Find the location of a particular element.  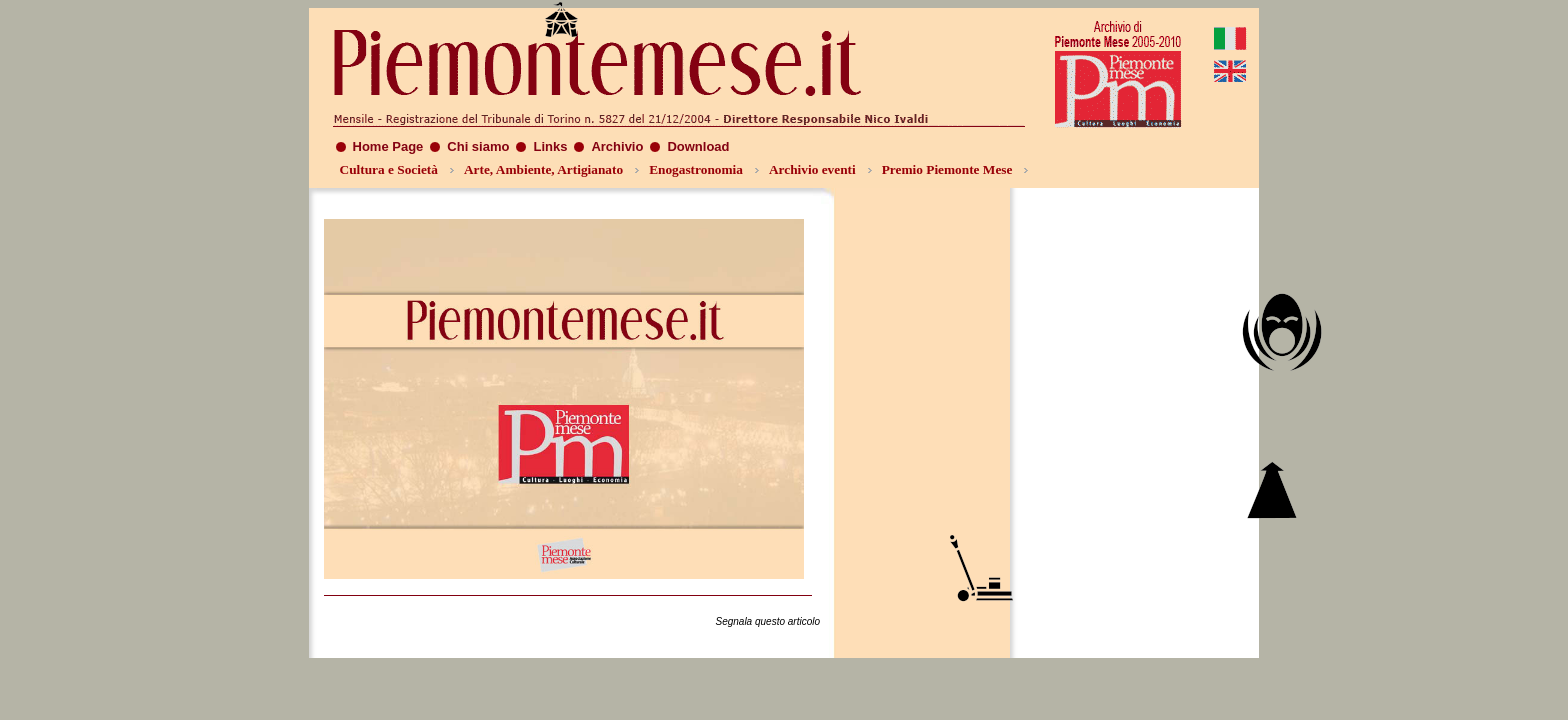

send a voice message or shout is located at coordinates (1282, 331).